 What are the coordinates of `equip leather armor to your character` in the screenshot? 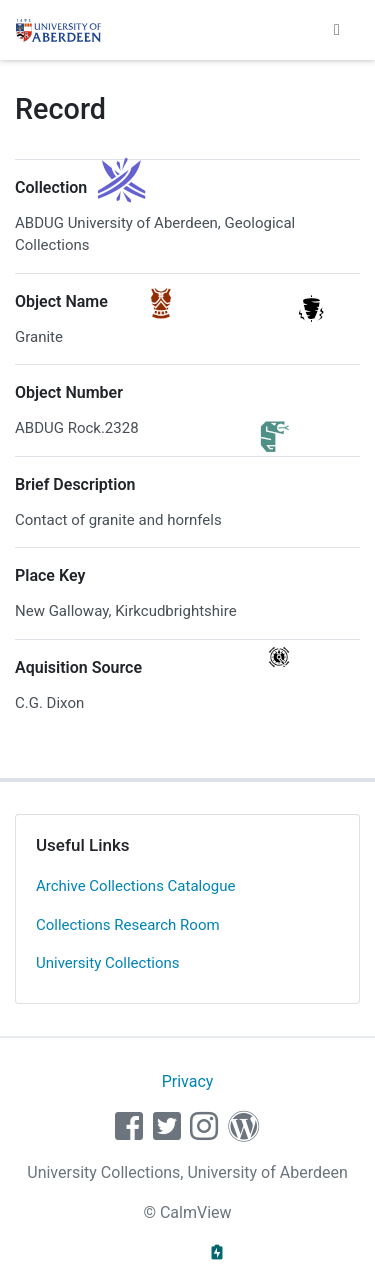 It's located at (161, 303).